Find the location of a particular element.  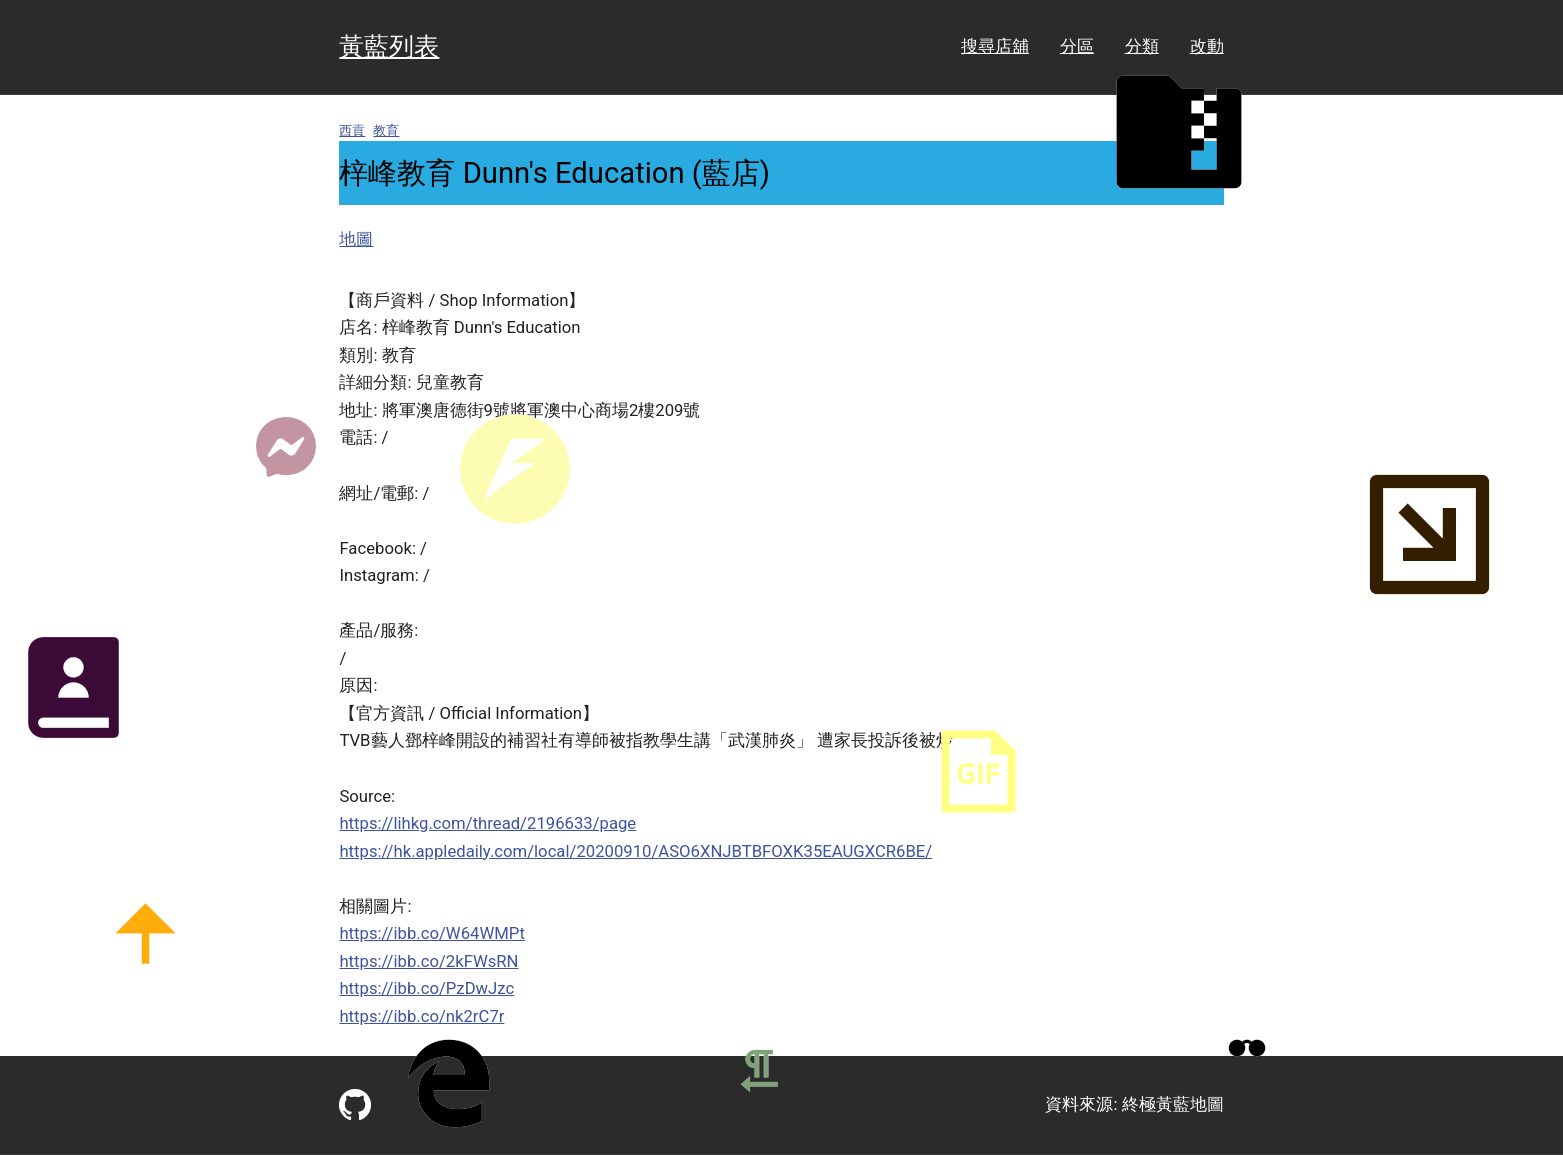

attach a GIF file is located at coordinates (978, 771).